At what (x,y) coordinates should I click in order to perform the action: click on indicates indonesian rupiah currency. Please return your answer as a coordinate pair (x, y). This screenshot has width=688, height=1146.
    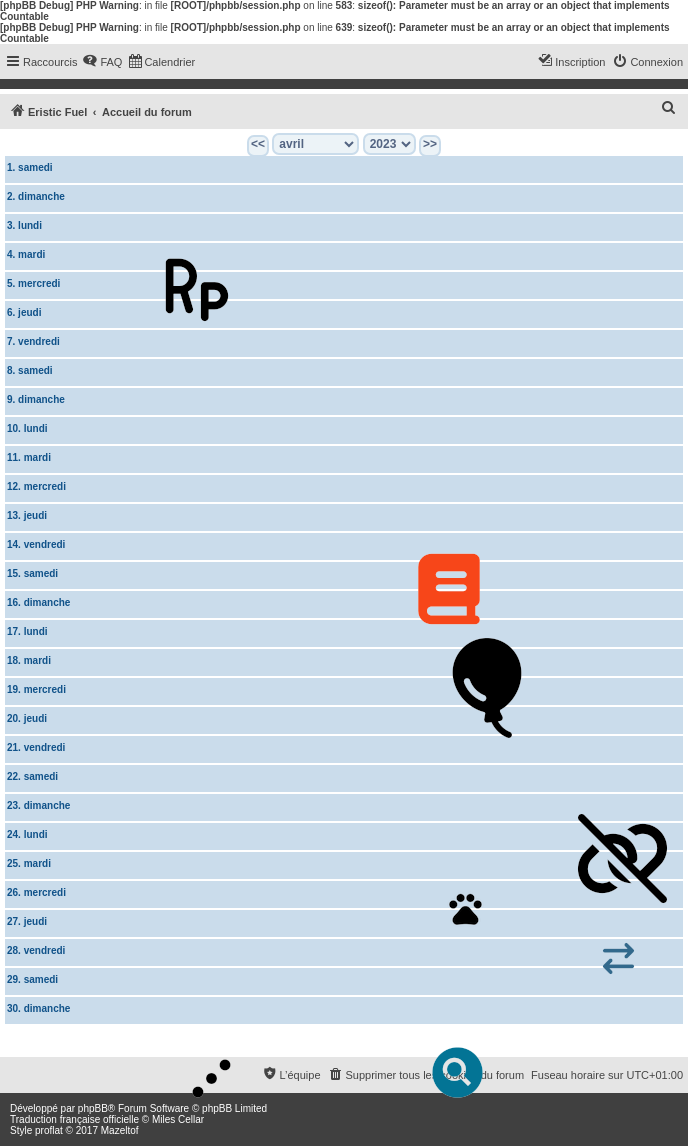
    Looking at the image, I should click on (197, 286).